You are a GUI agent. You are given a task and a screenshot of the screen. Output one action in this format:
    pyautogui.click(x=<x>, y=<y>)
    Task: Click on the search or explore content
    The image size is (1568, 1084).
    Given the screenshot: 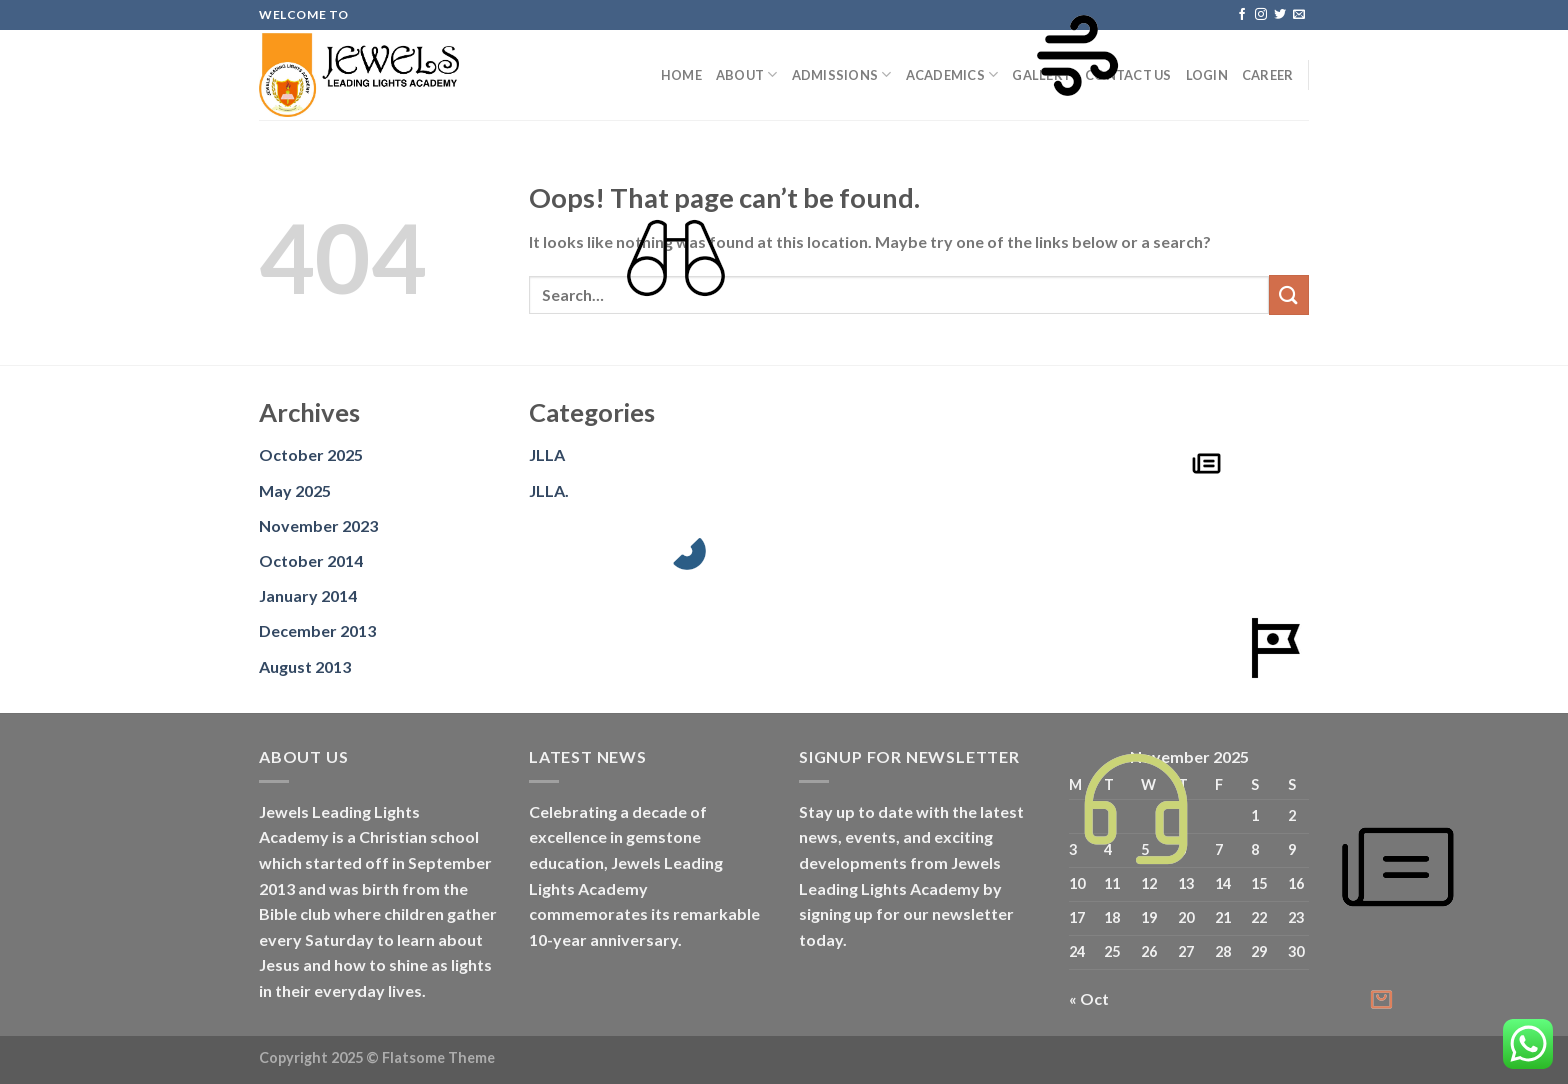 What is the action you would take?
    pyautogui.click(x=676, y=258)
    